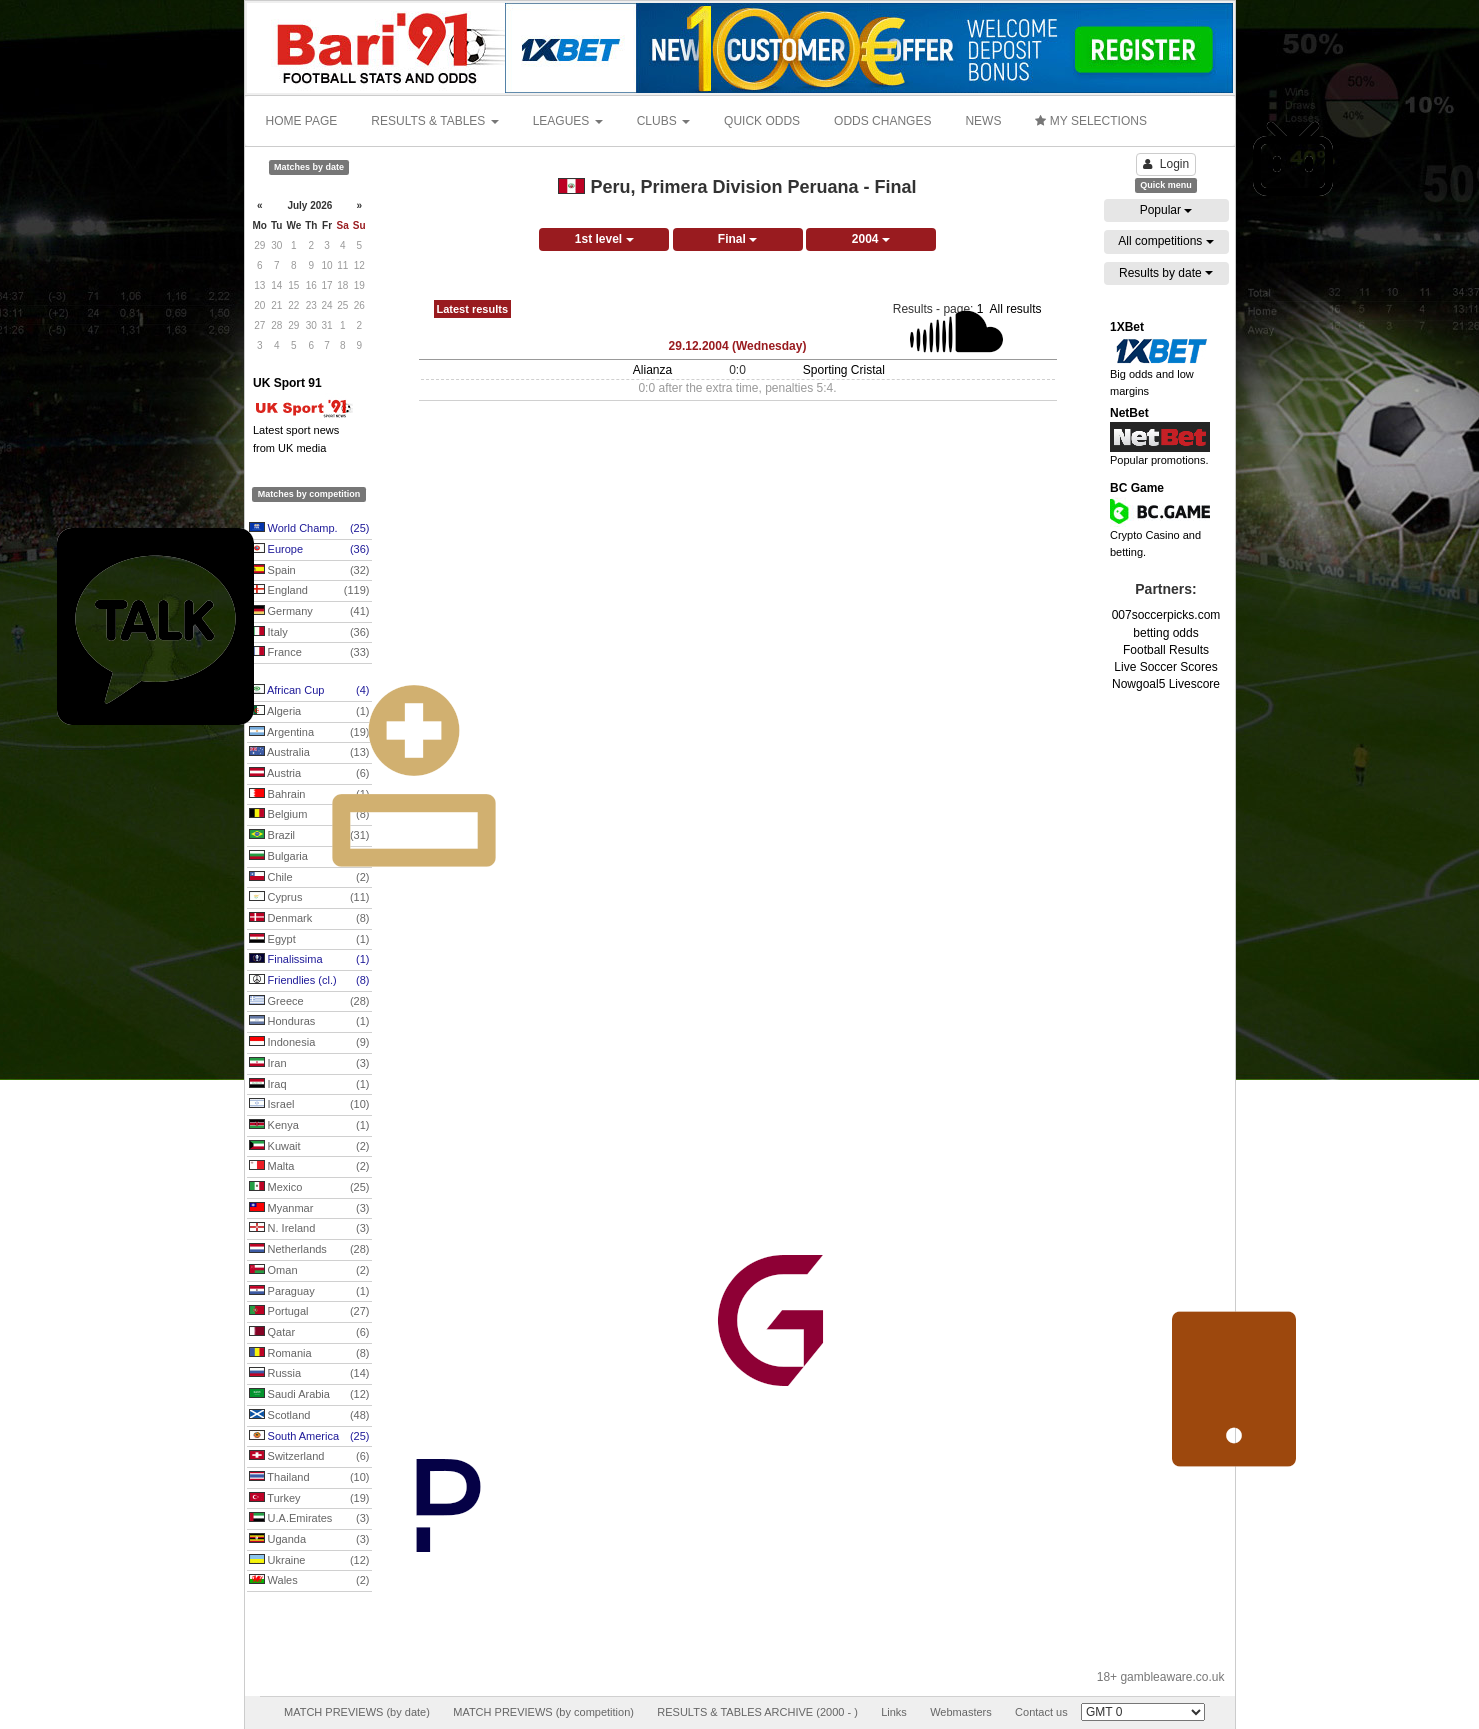 This screenshot has height=1729, width=1479. Describe the element at coordinates (956, 331) in the screenshot. I see `open SoundCloud app` at that location.